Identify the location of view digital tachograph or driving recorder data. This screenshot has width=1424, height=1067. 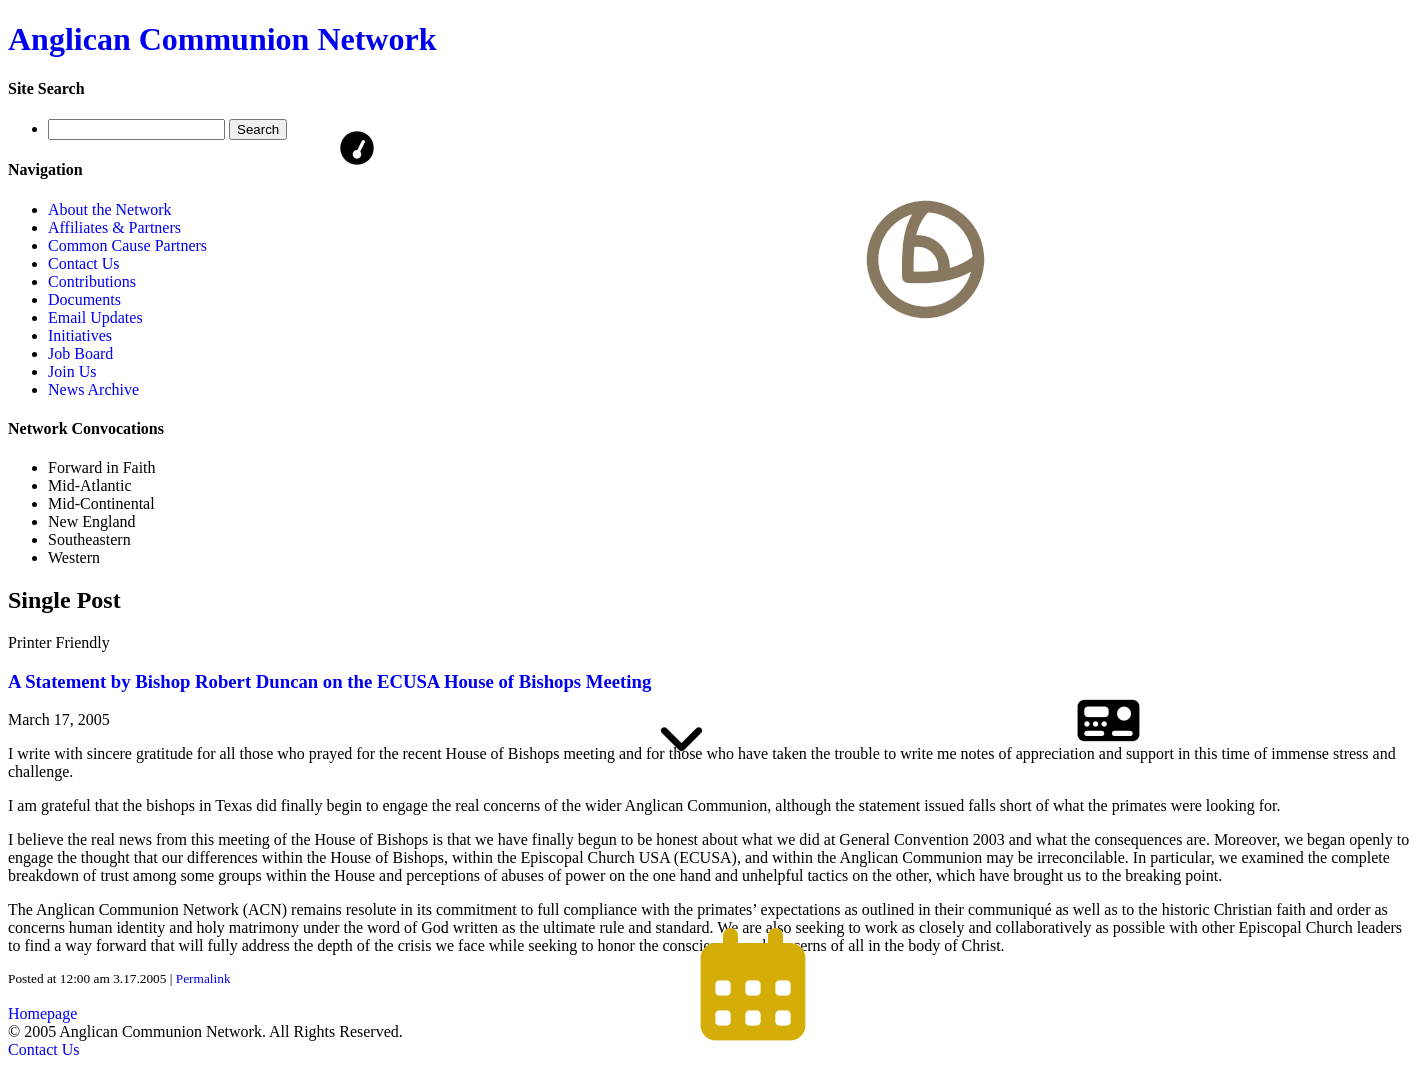
(1108, 720).